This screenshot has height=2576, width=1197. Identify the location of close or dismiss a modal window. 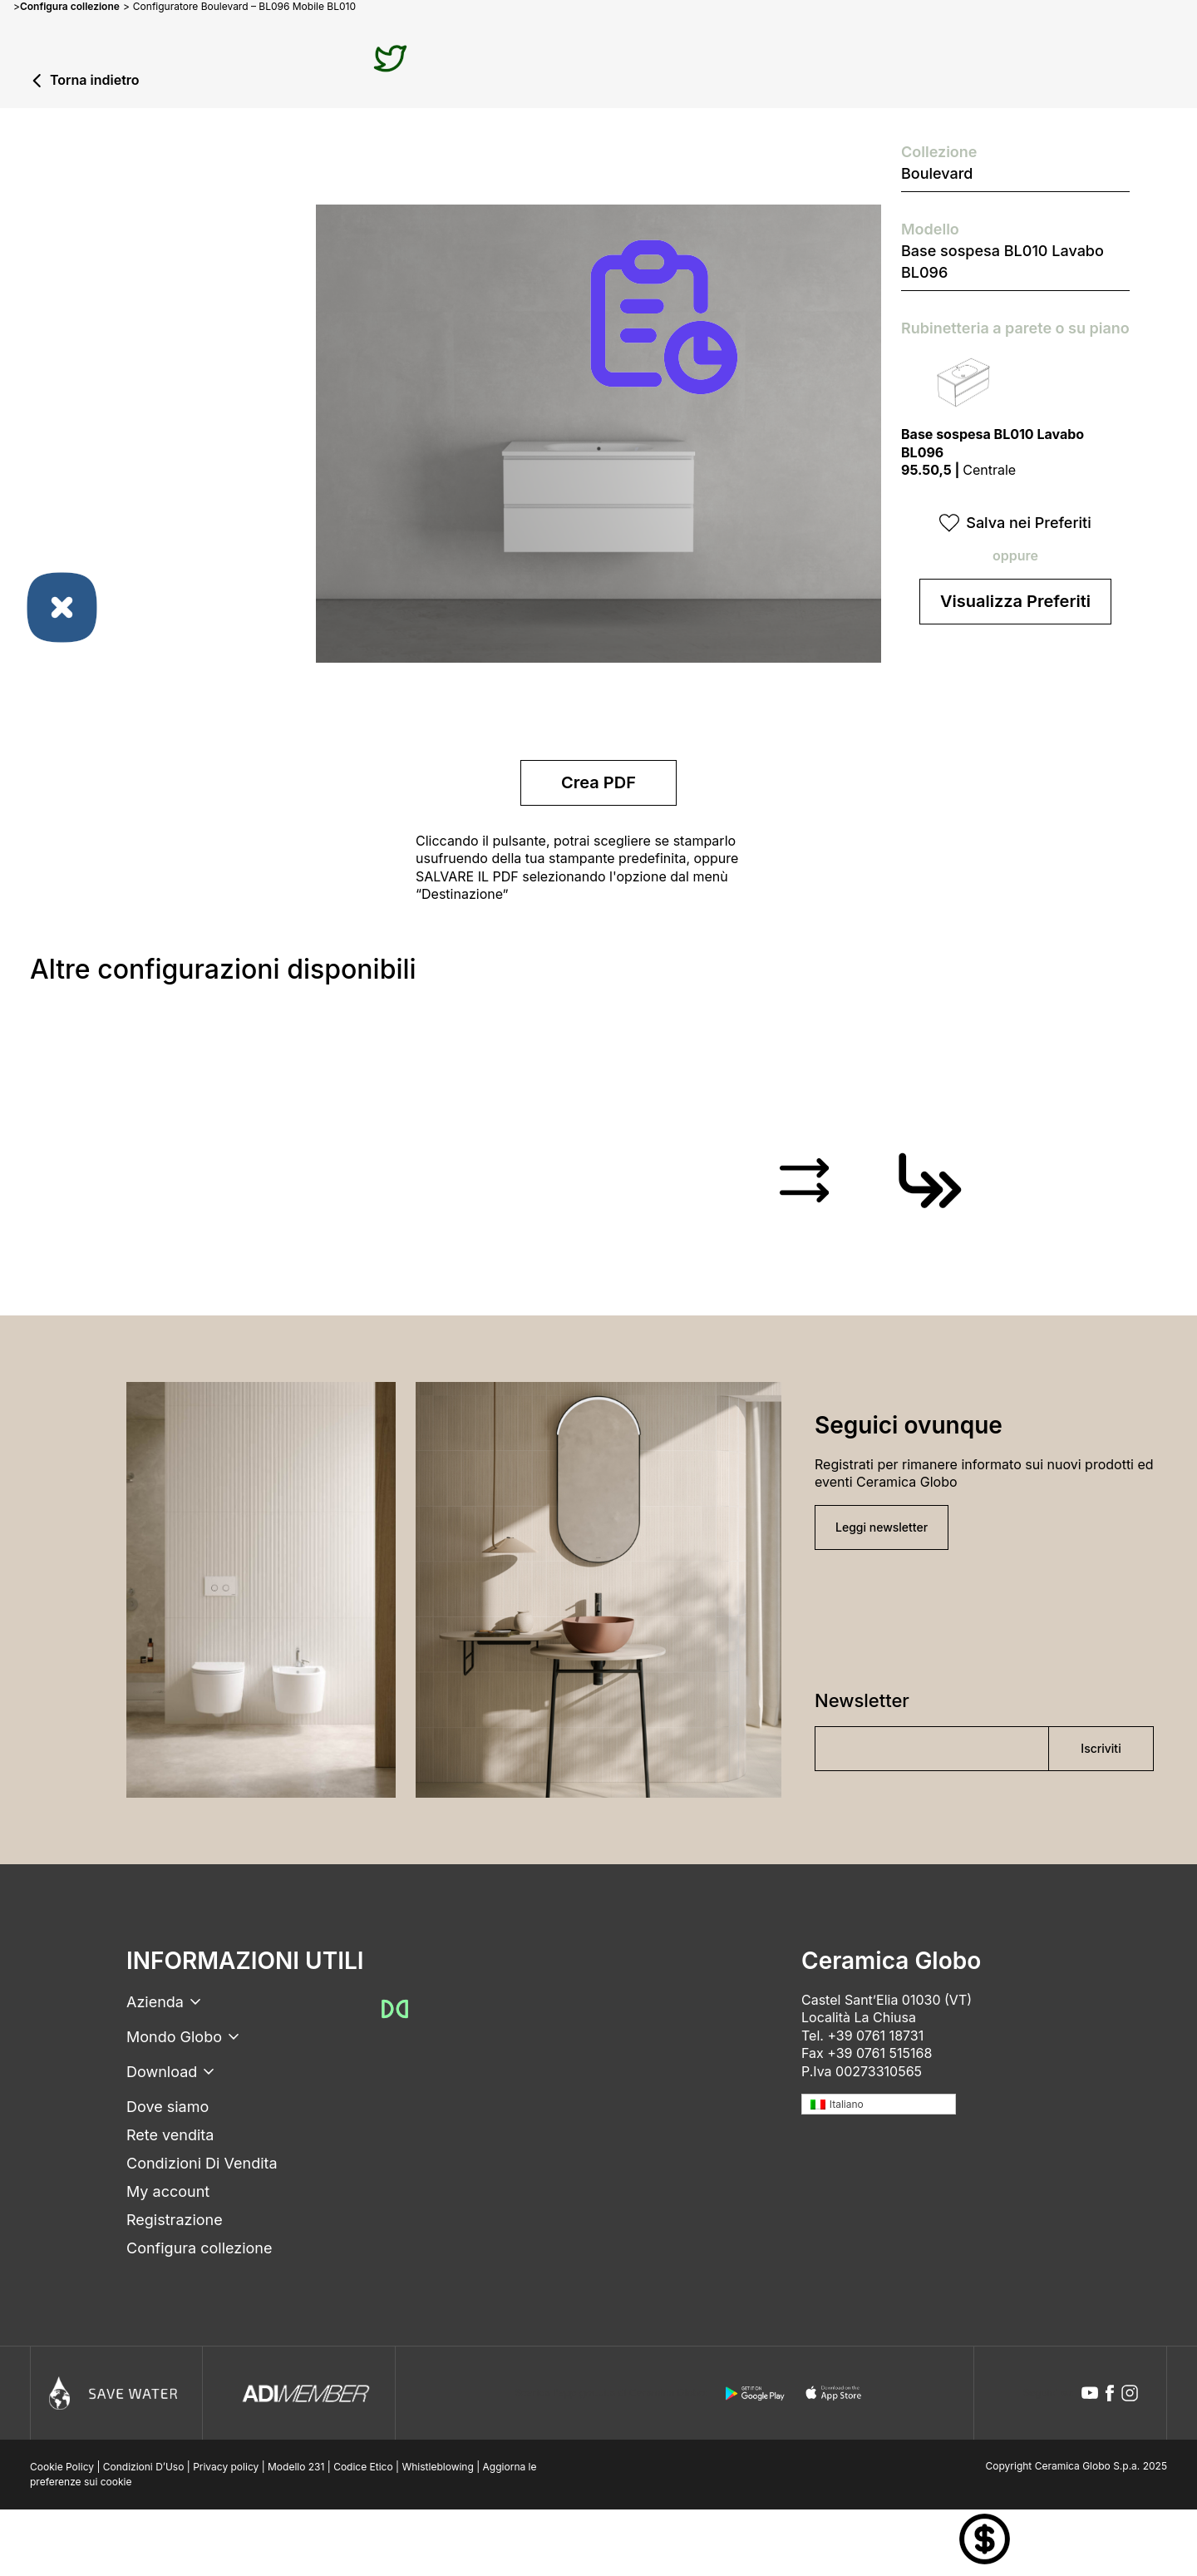
(62, 607).